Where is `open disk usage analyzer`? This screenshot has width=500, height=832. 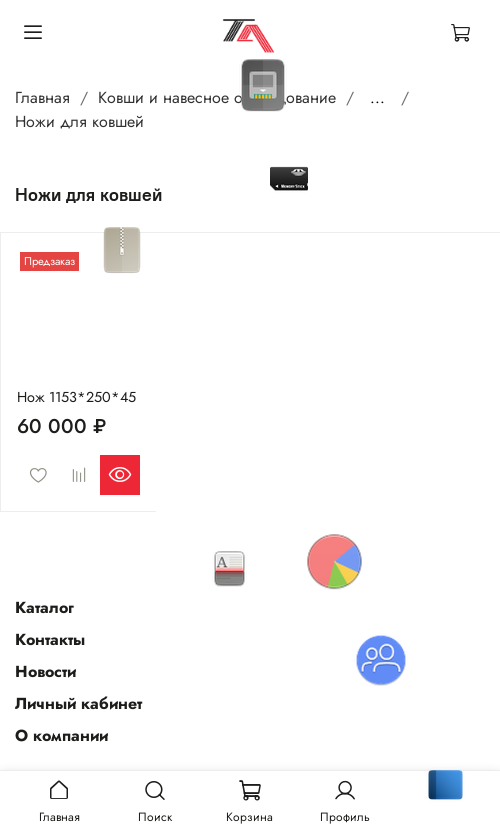
open disk usage analyzer is located at coordinates (334, 561).